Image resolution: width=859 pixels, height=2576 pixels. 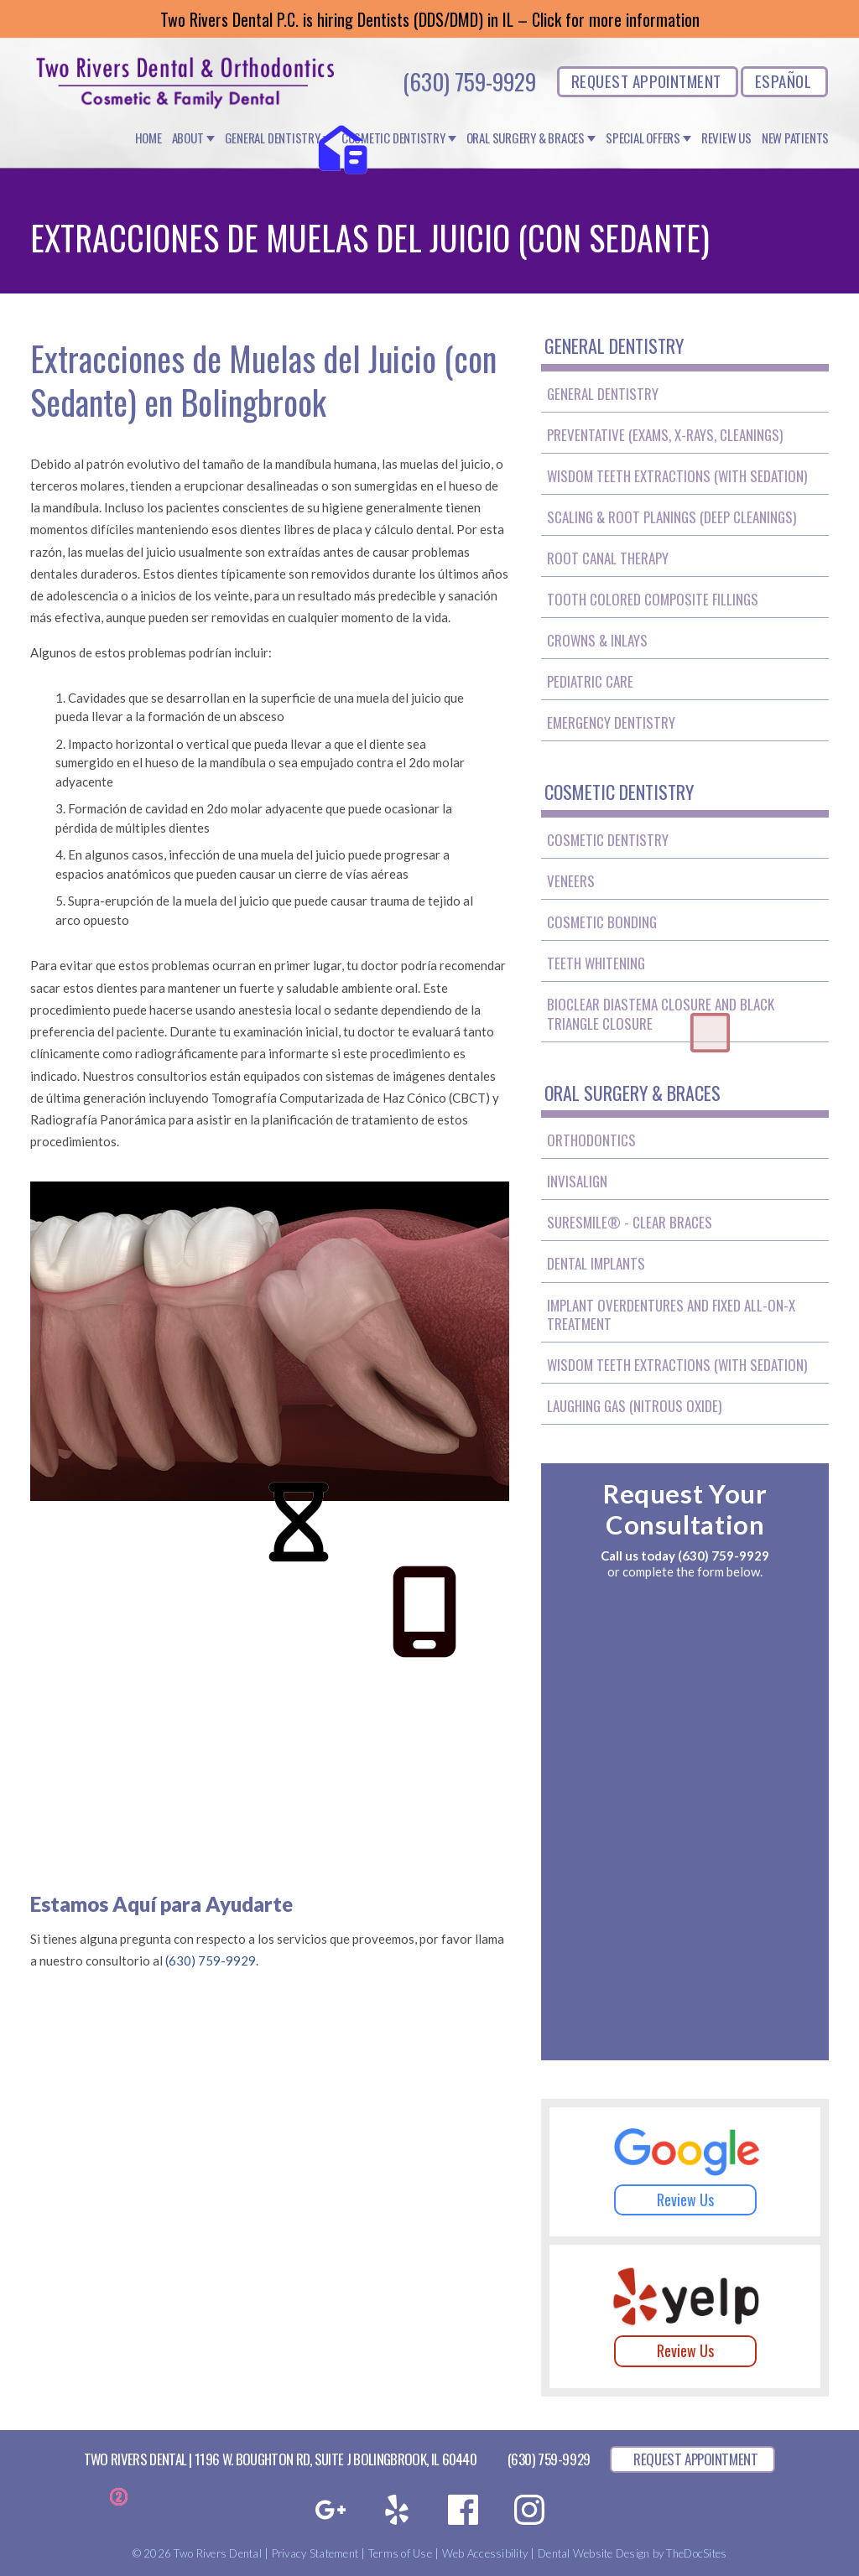 What do you see at coordinates (341, 151) in the screenshot?
I see `view an opened email or message` at bounding box center [341, 151].